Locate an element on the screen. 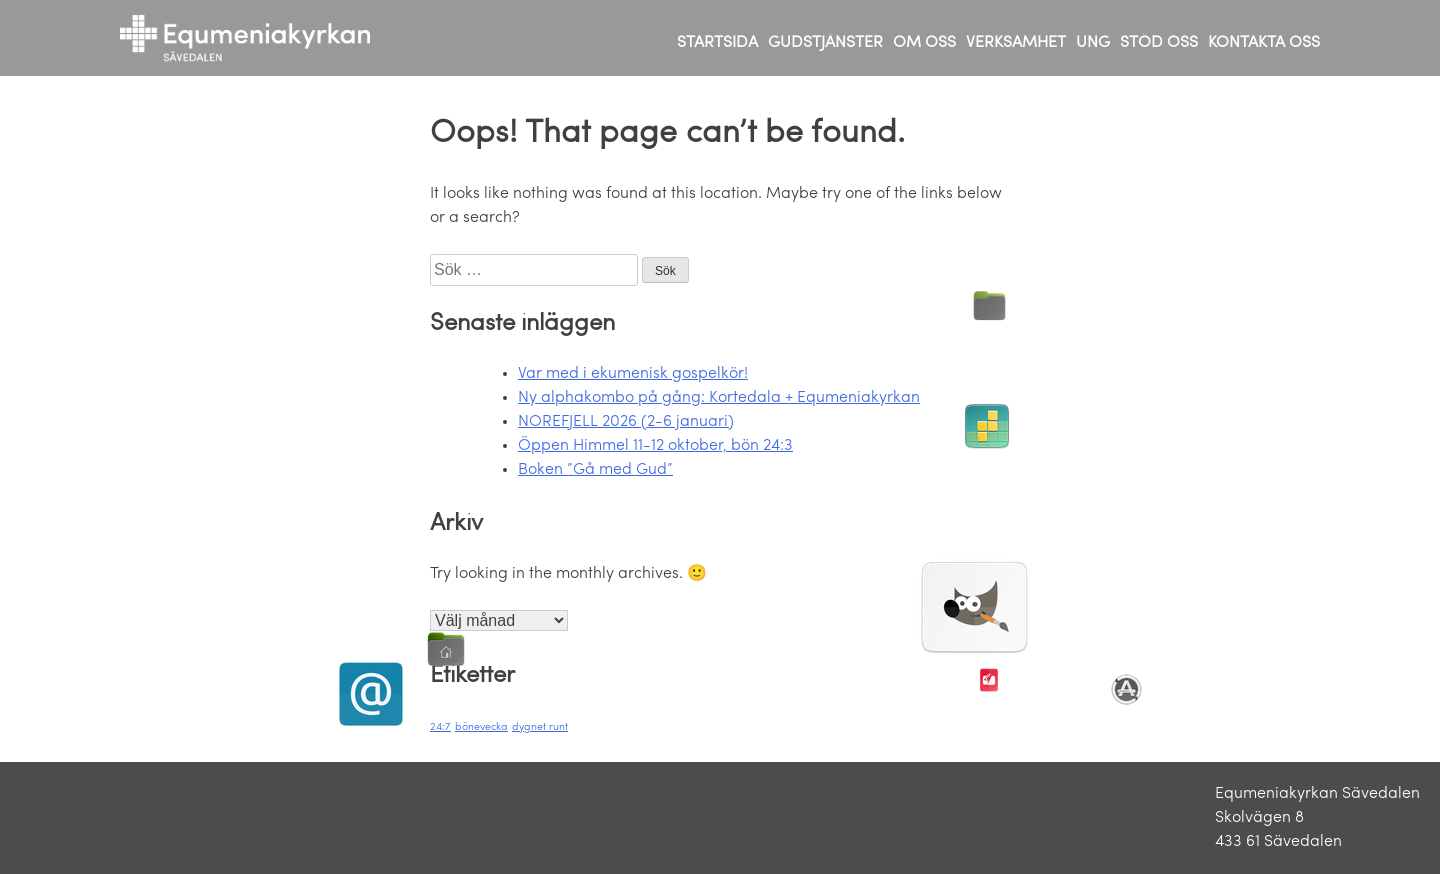 The height and width of the screenshot is (874, 1440). launch quadrapassel tetris-style puzzle game is located at coordinates (987, 426).